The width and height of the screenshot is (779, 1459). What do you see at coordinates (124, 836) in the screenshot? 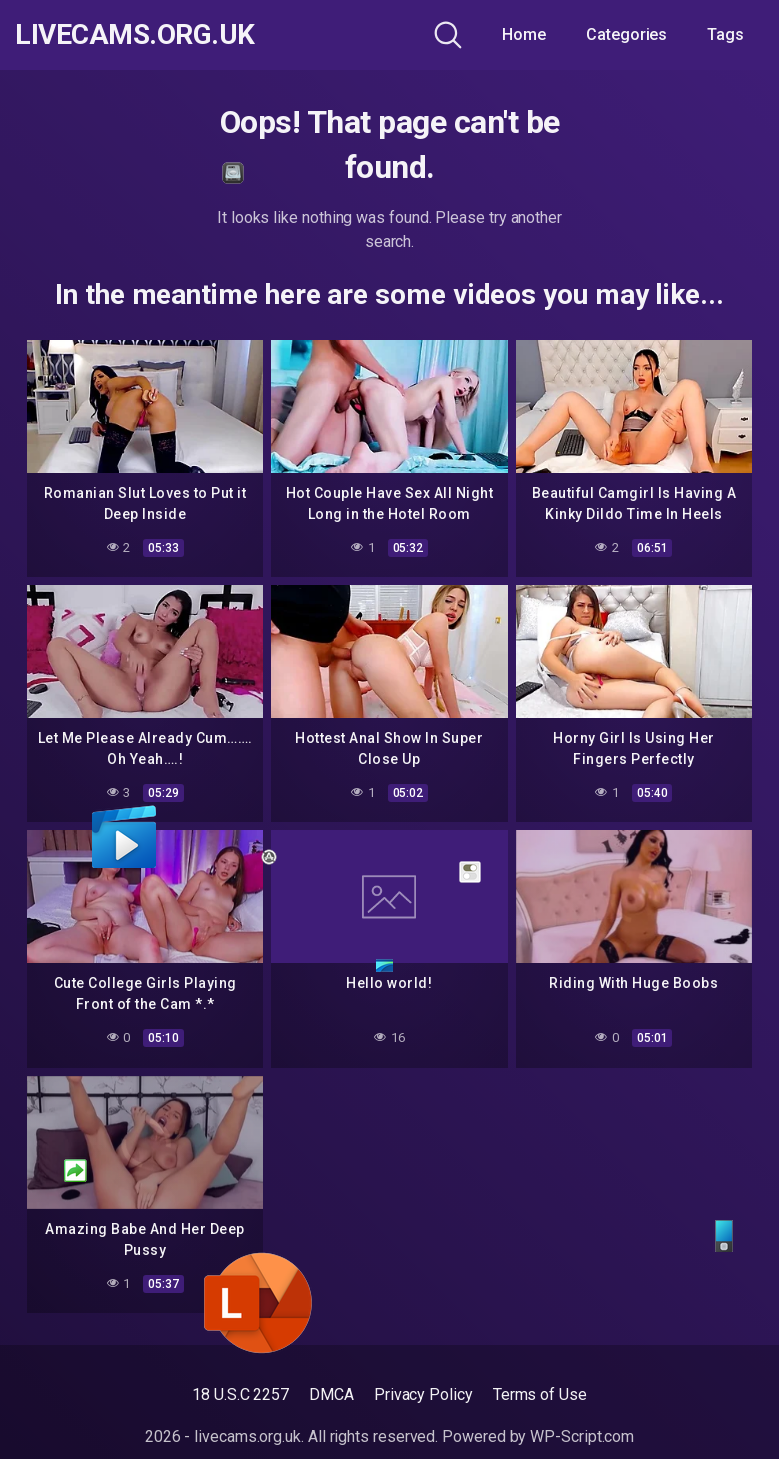
I see `open the movies app` at bounding box center [124, 836].